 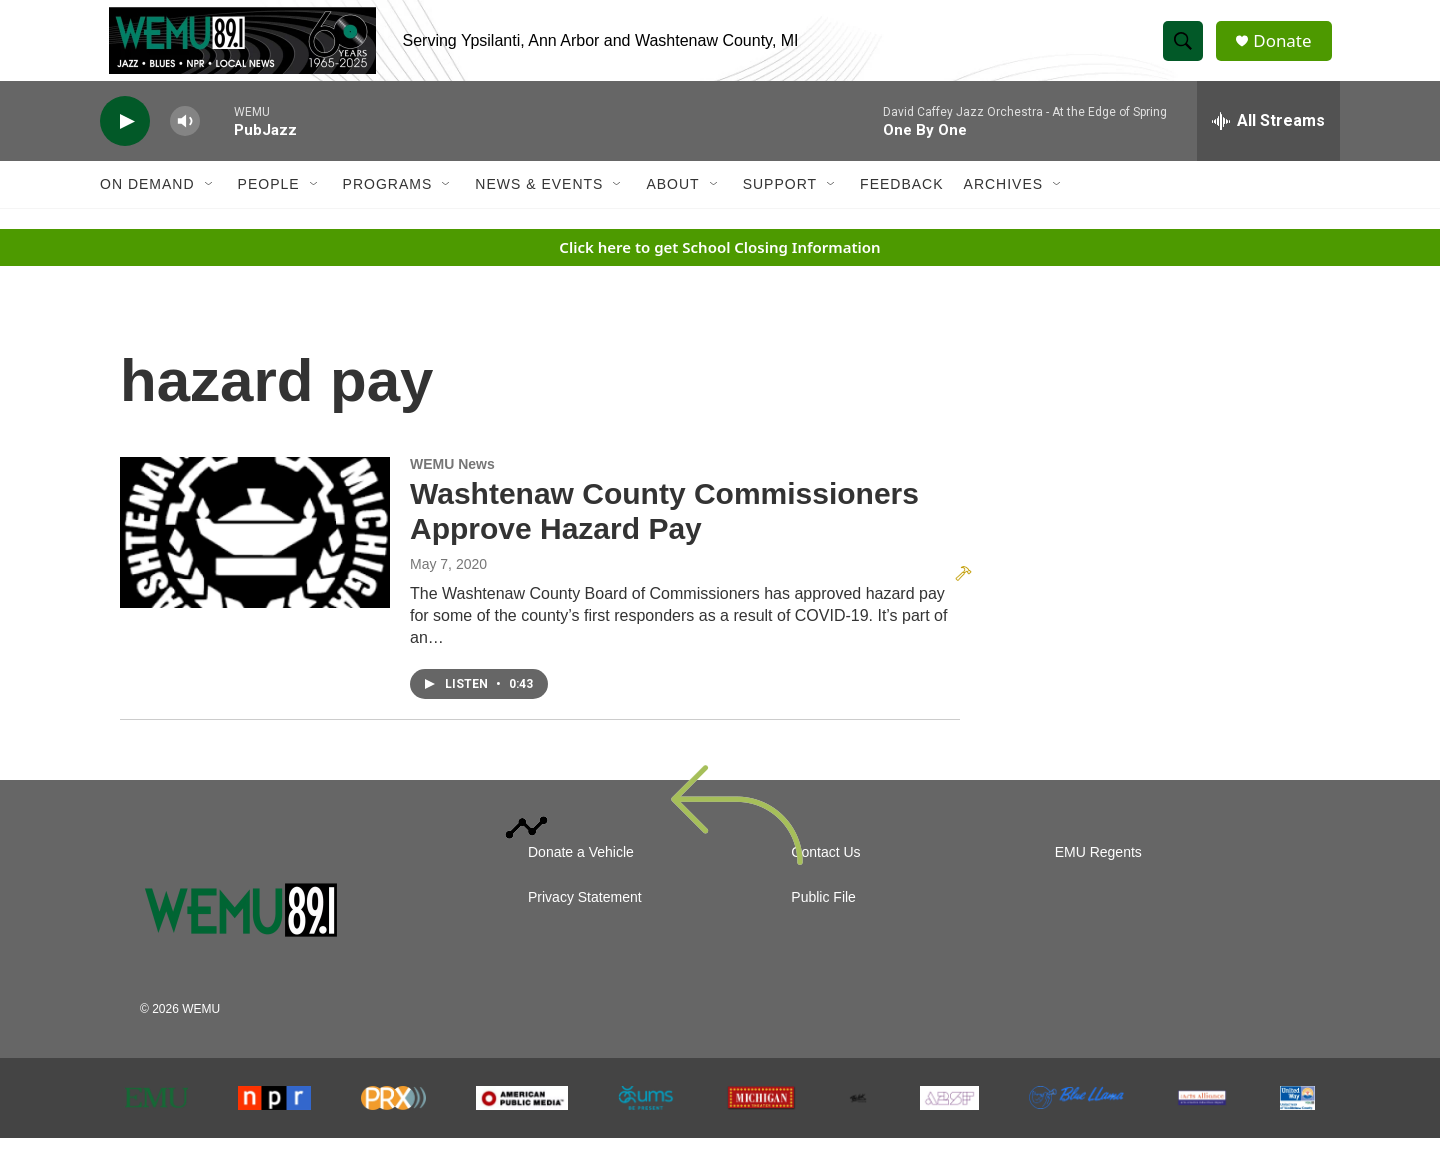 I want to click on view analytics and statistics, so click(x=526, y=827).